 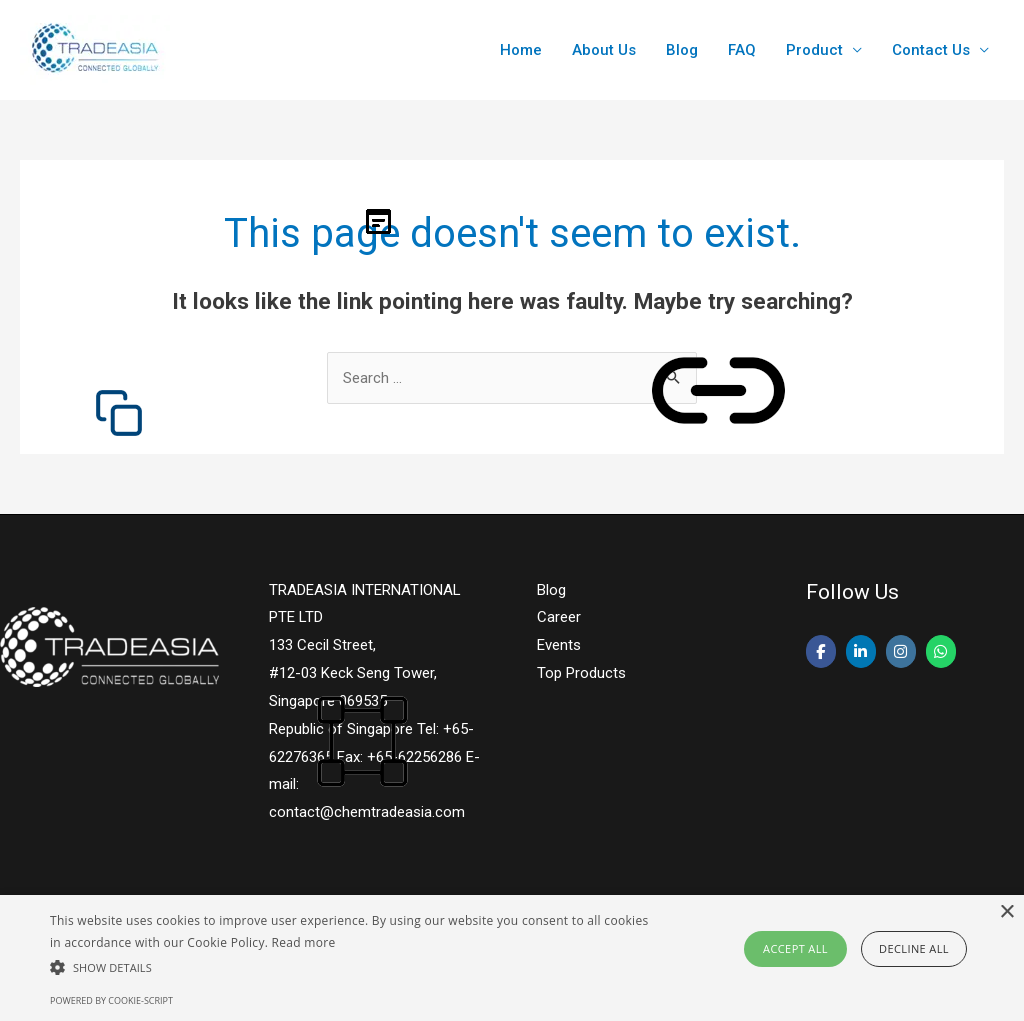 What do you see at coordinates (362, 741) in the screenshot?
I see `select or resize an object's boundaries` at bounding box center [362, 741].